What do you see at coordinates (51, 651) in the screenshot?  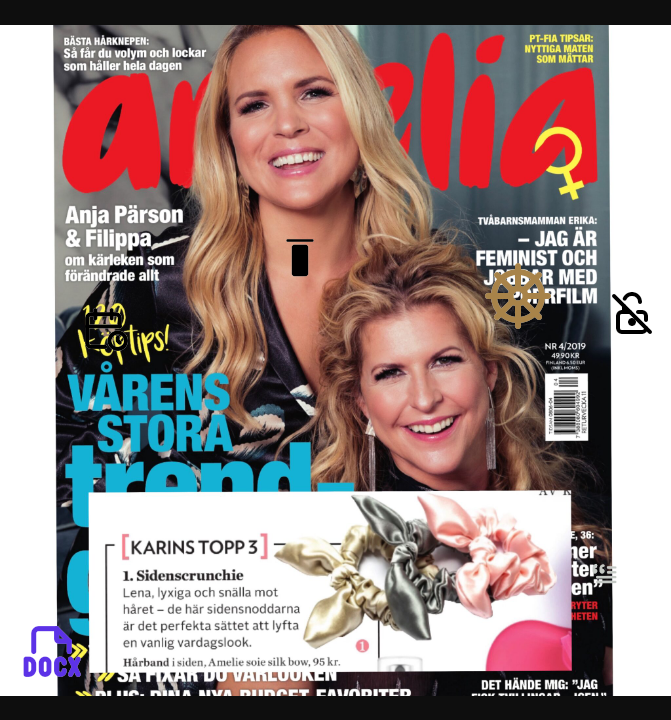 I see `indicates a Microsoft Word document file` at bounding box center [51, 651].